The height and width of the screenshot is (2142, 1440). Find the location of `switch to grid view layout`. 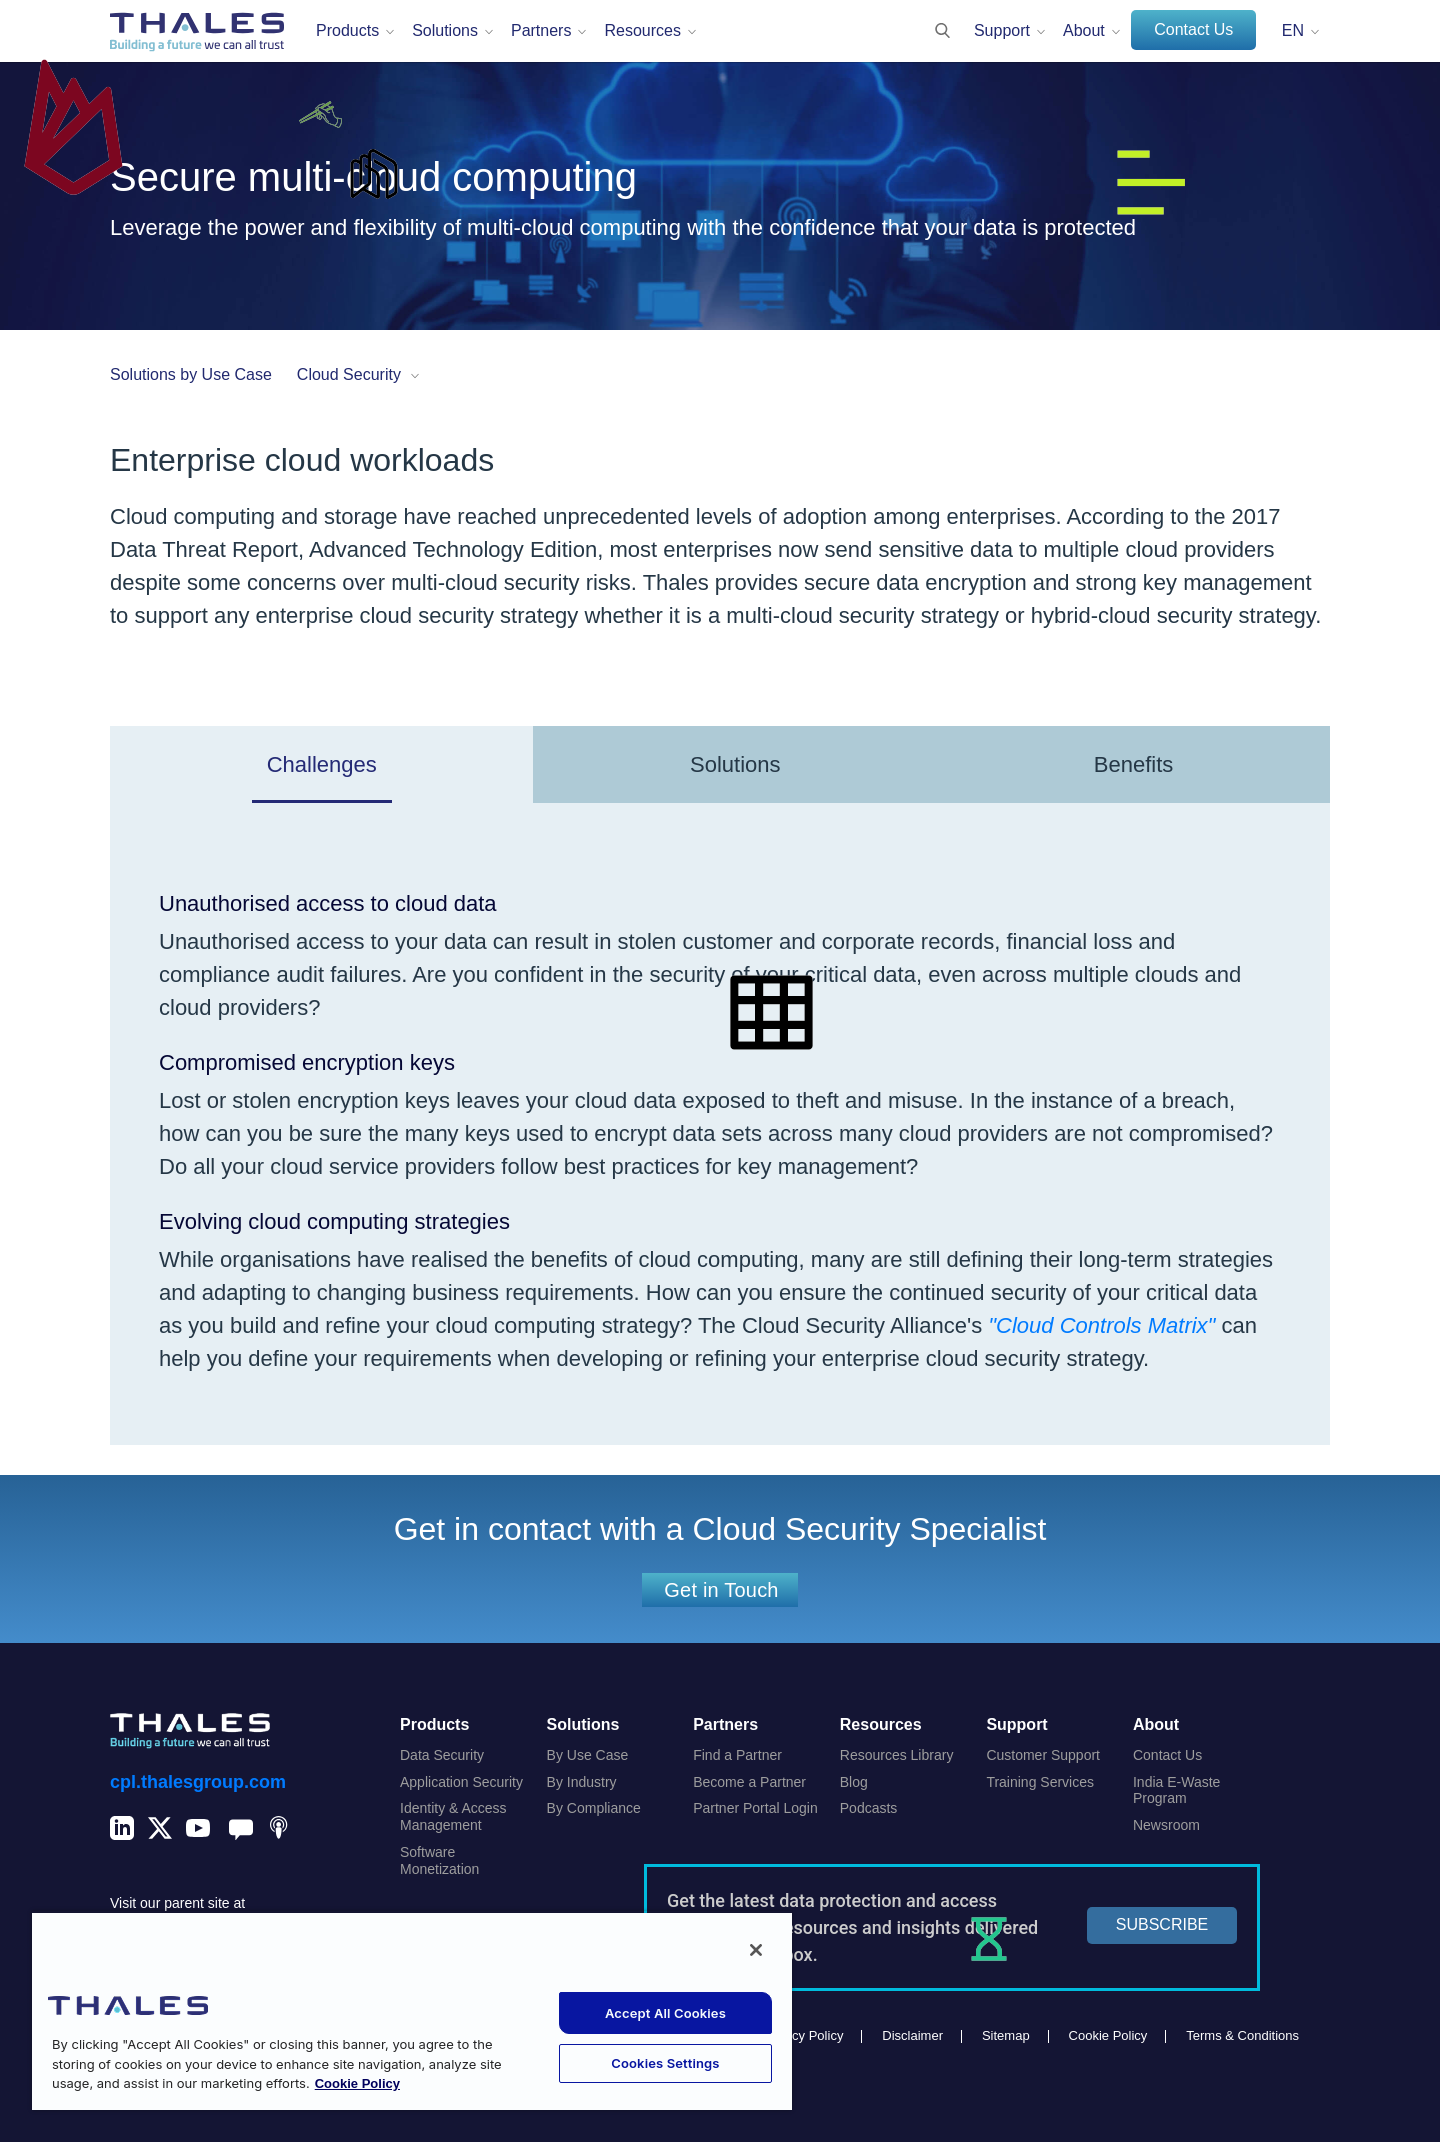

switch to grid view layout is located at coordinates (771, 1012).